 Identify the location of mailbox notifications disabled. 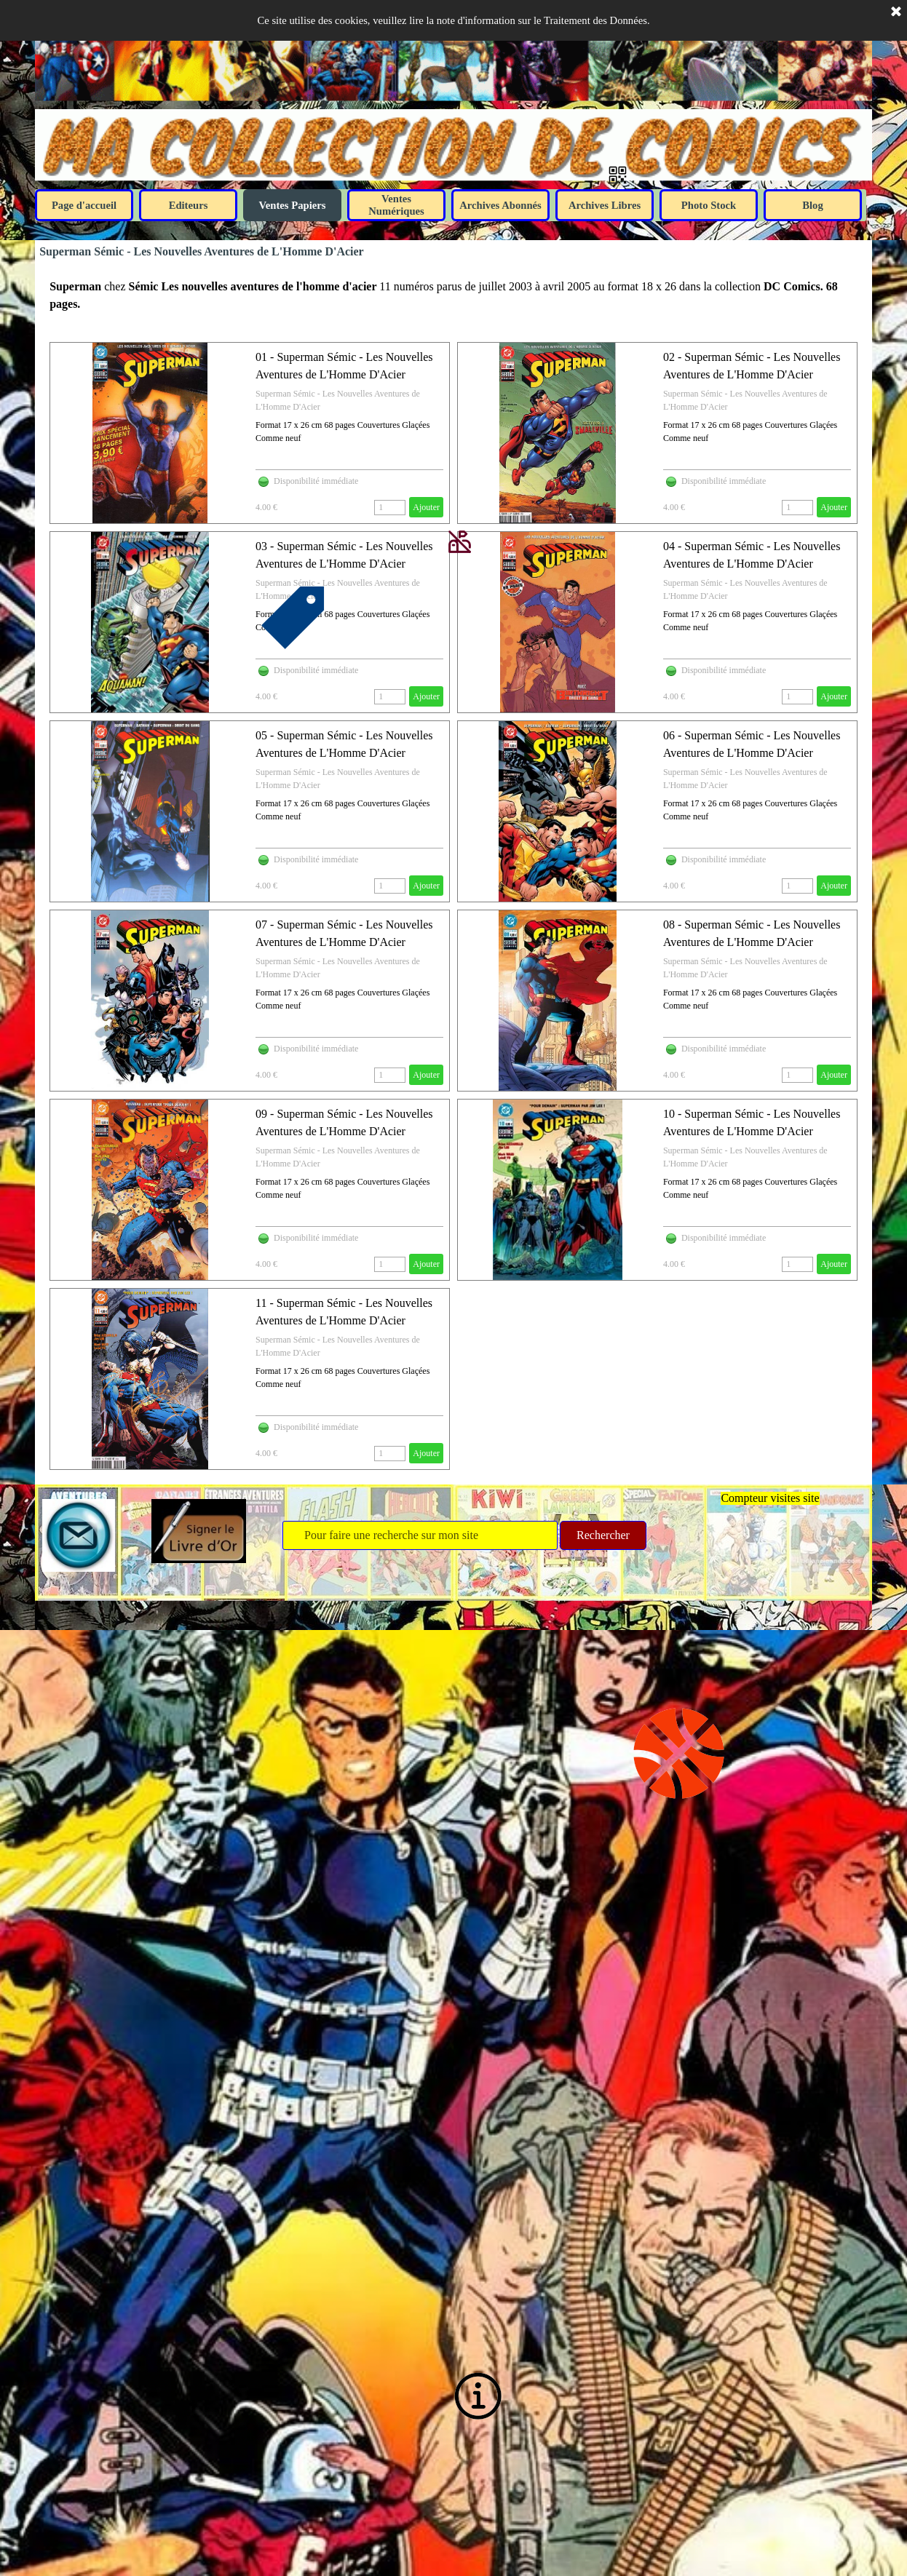
(459, 541).